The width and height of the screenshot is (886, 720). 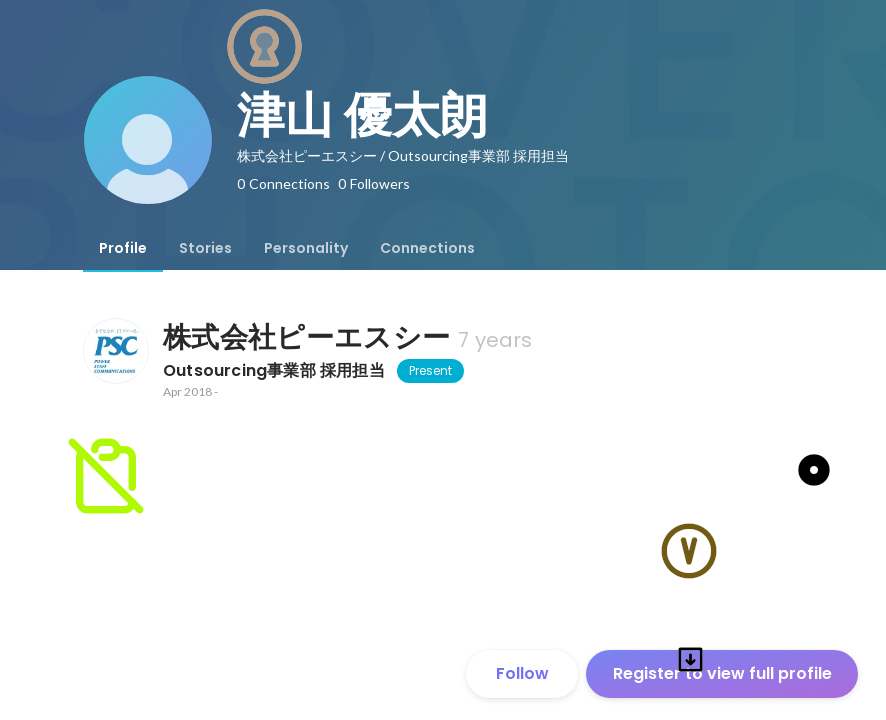 What do you see at coordinates (106, 476) in the screenshot?
I see `clipboard access disabled` at bounding box center [106, 476].